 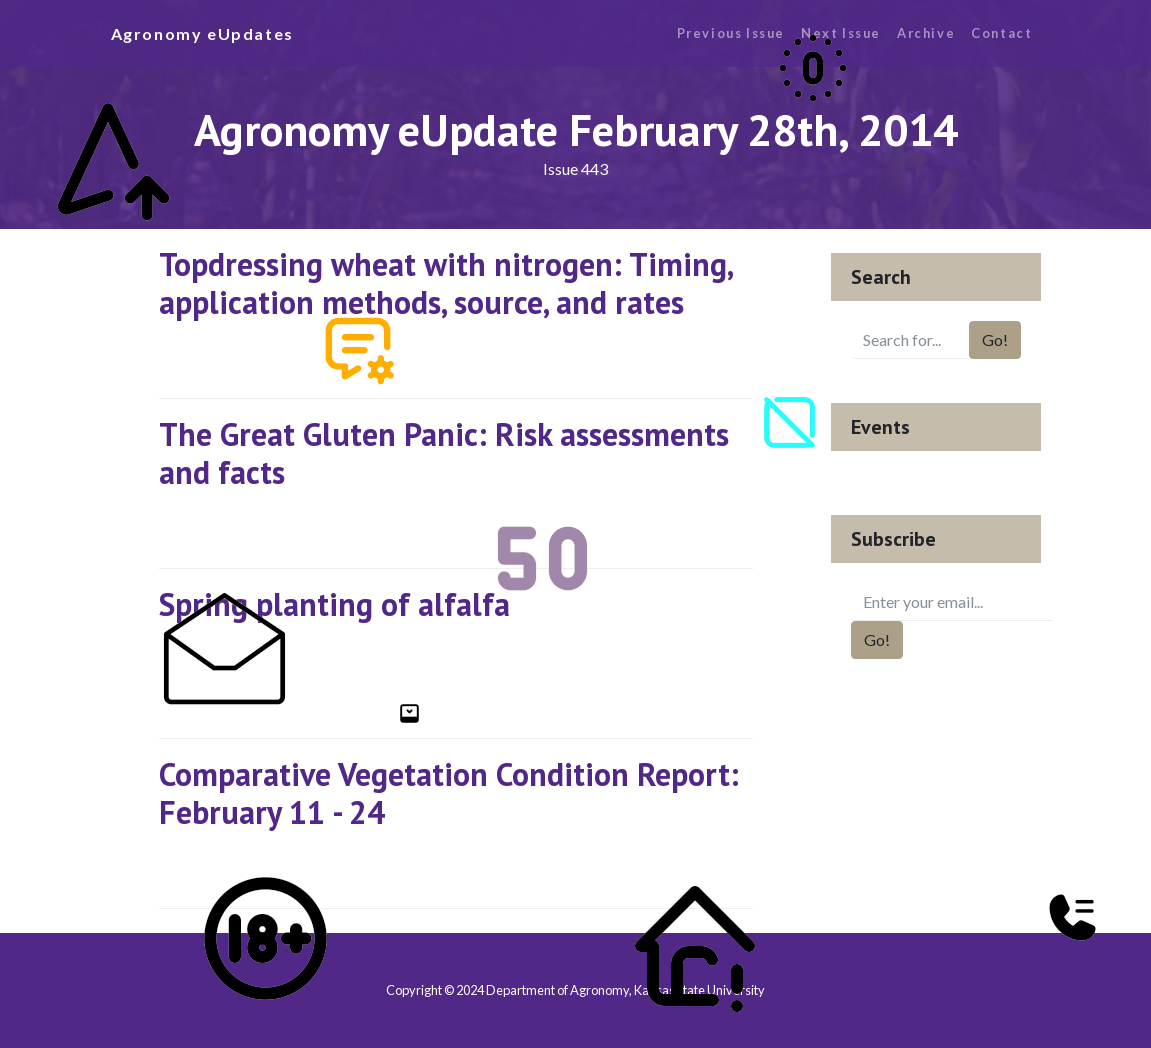 I want to click on collapse the bottom navigation bar, so click(x=409, y=713).